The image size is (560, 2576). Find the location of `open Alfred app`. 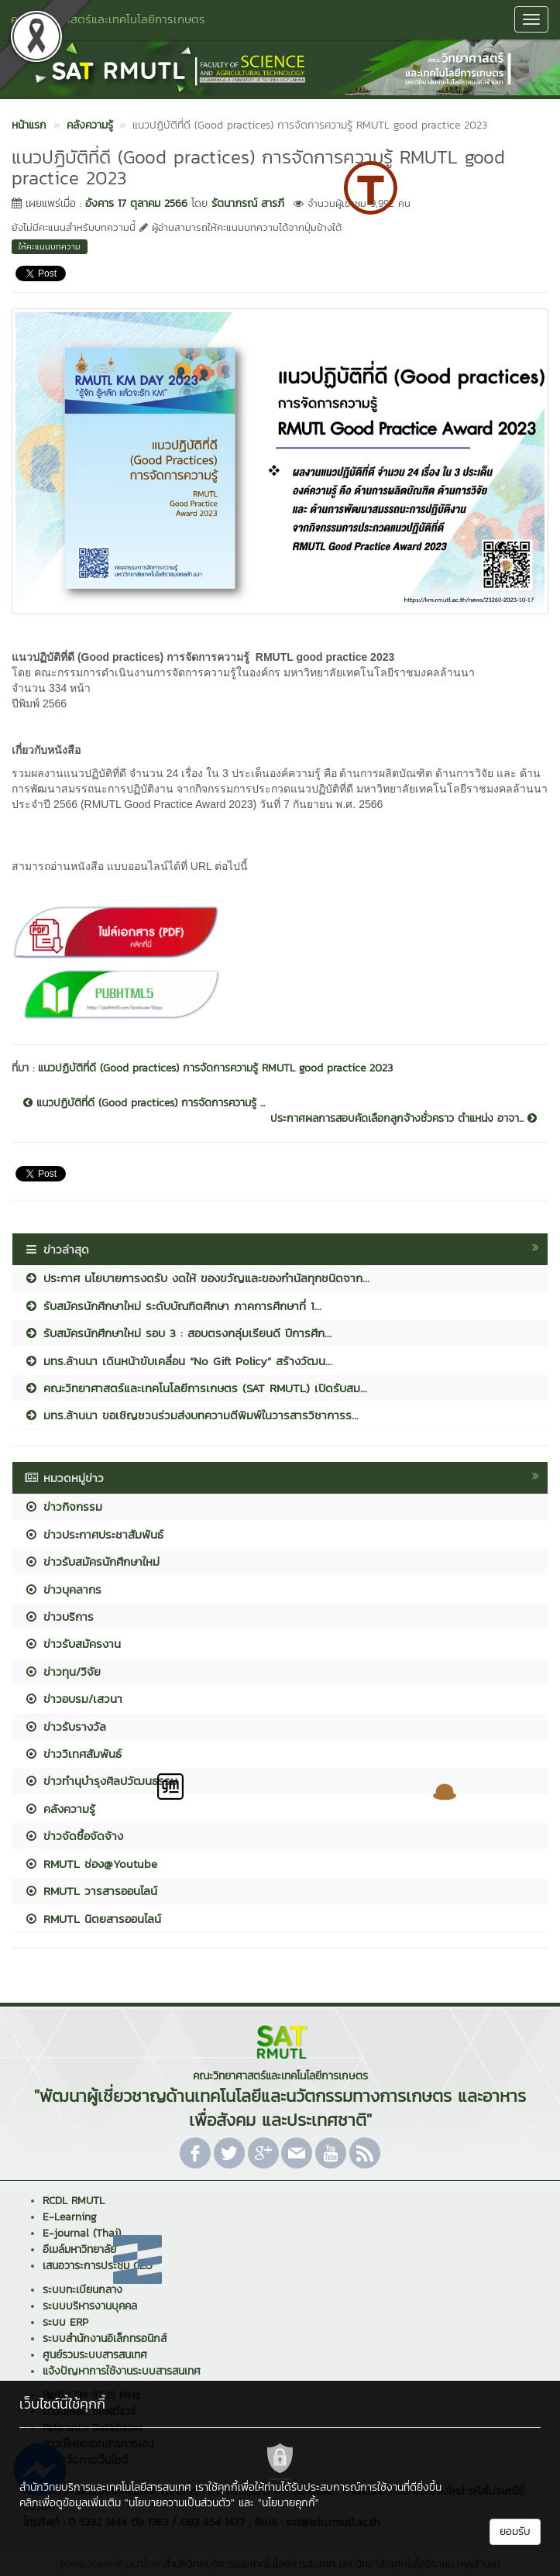

open Alfred app is located at coordinates (445, 1792).